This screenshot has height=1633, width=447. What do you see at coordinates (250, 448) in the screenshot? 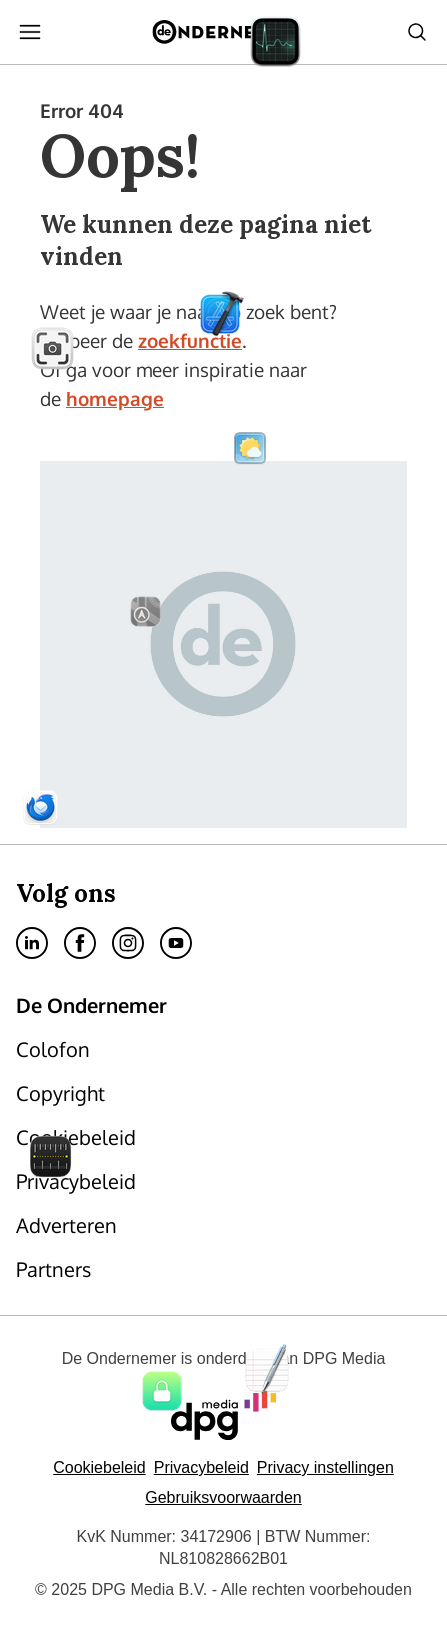
I see `open the weather application` at bounding box center [250, 448].